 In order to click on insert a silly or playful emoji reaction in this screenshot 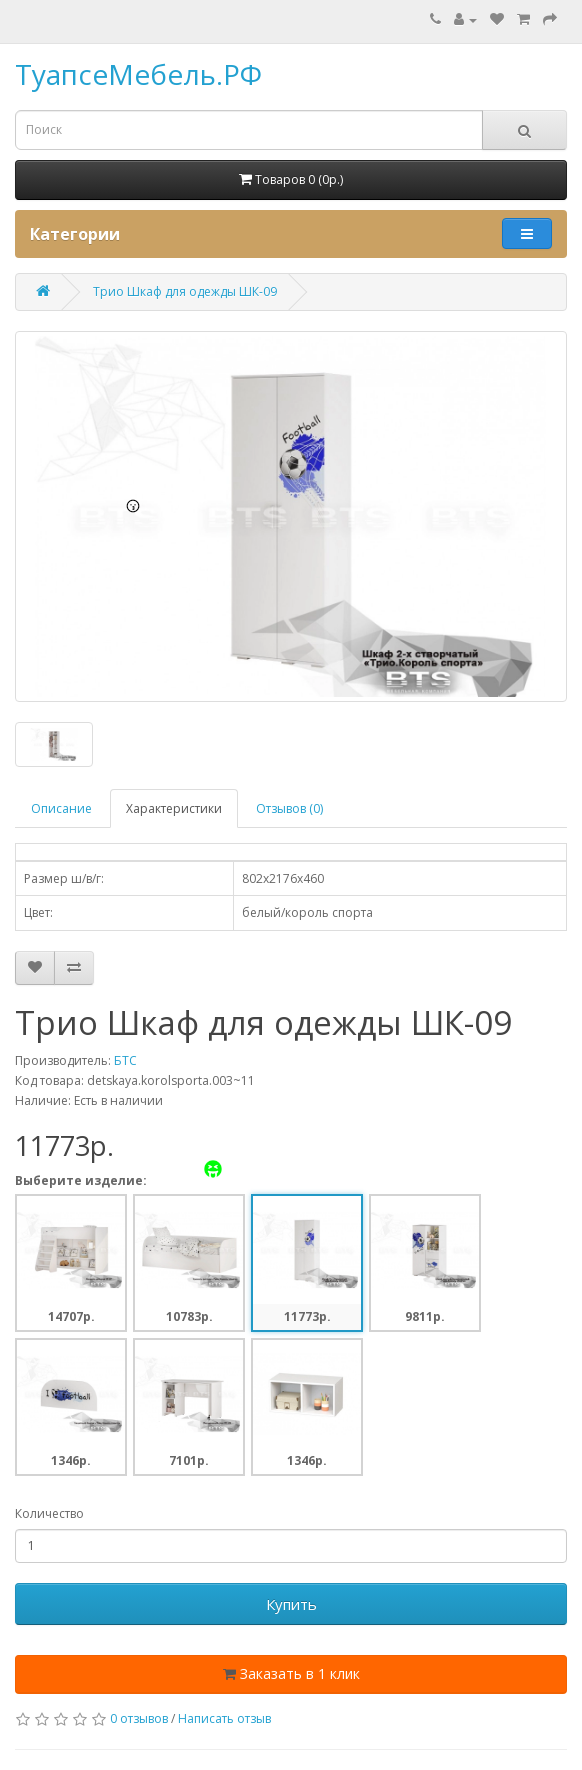, I will do `click(213, 1169)`.